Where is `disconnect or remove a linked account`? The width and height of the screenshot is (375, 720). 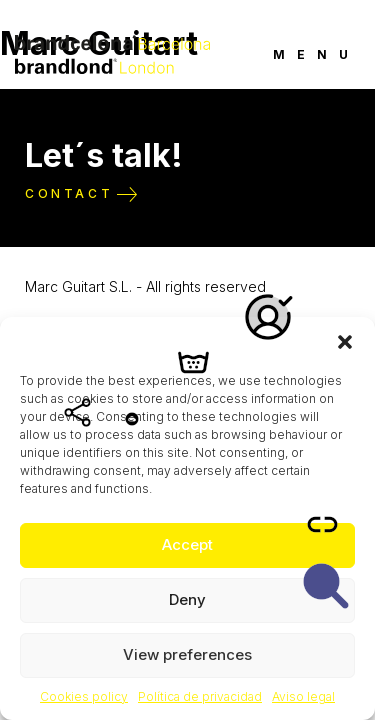
disconnect or remove a linked account is located at coordinates (322, 524).